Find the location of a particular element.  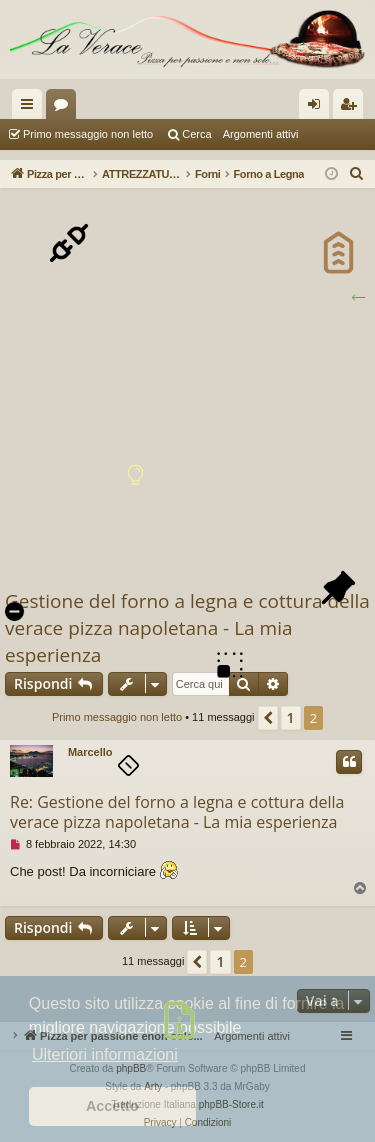

do not disturb mode is enabled is located at coordinates (14, 611).